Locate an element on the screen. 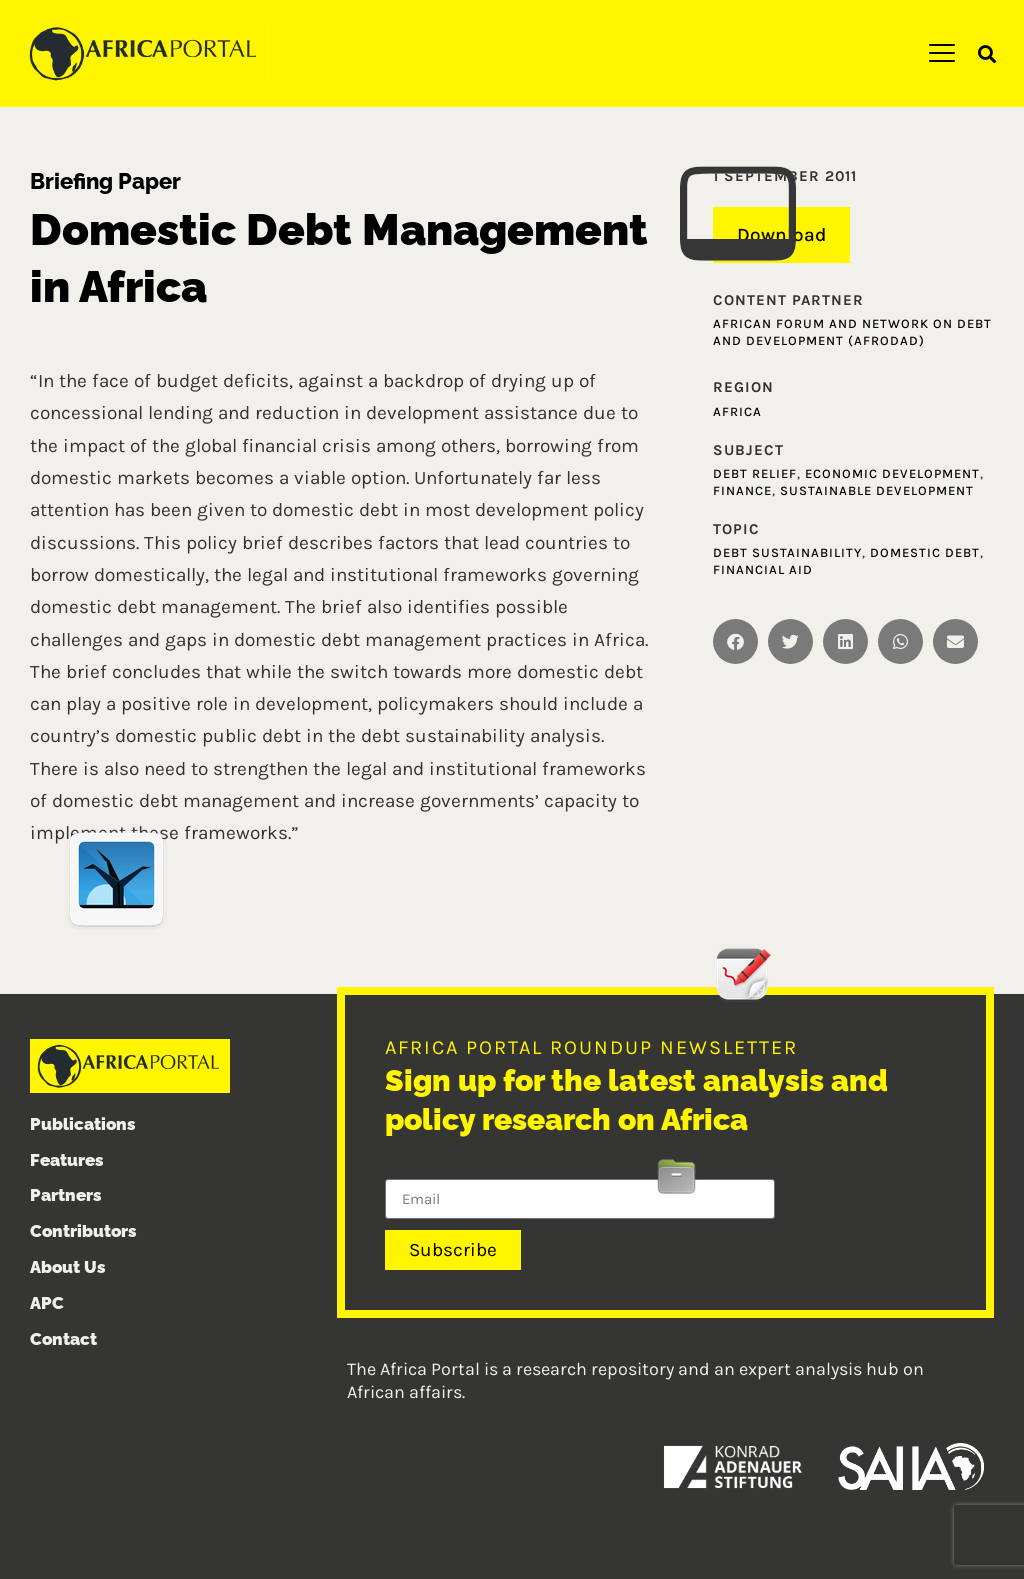 The image size is (1024, 1579). open the file manager is located at coordinates (676, 1176).